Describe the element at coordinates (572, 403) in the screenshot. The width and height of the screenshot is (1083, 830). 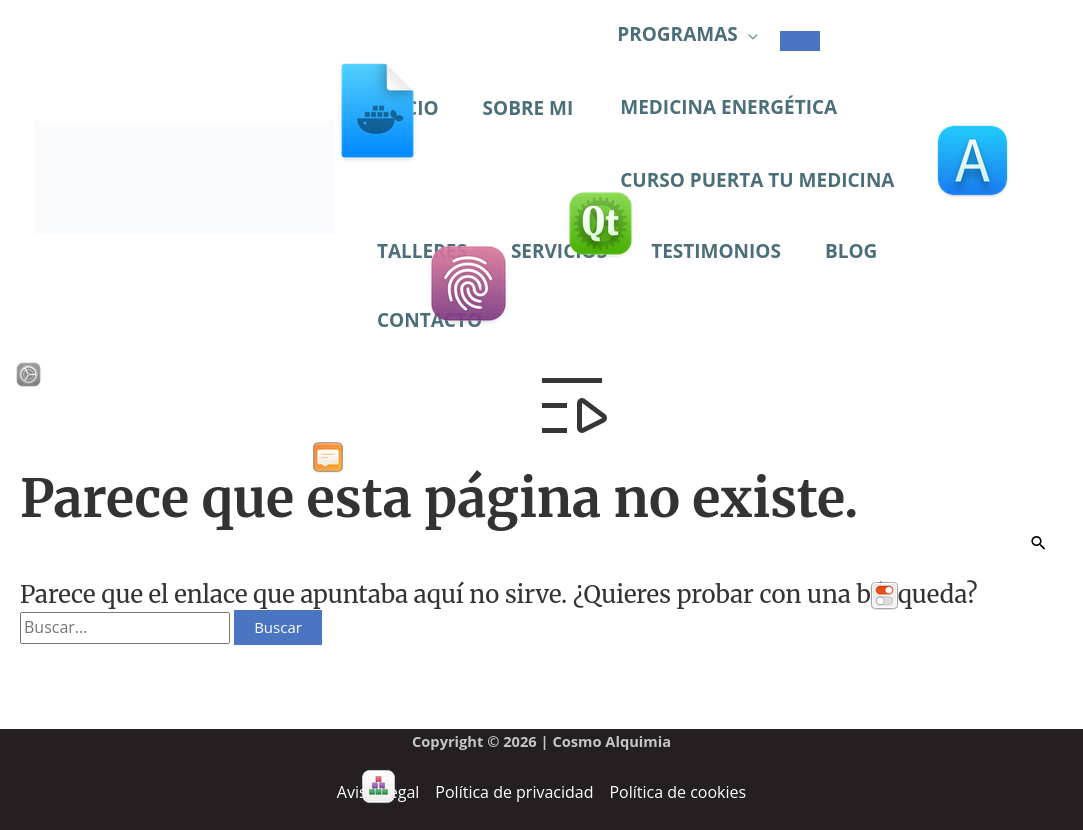
I see `view or manage the play queue` at that location.